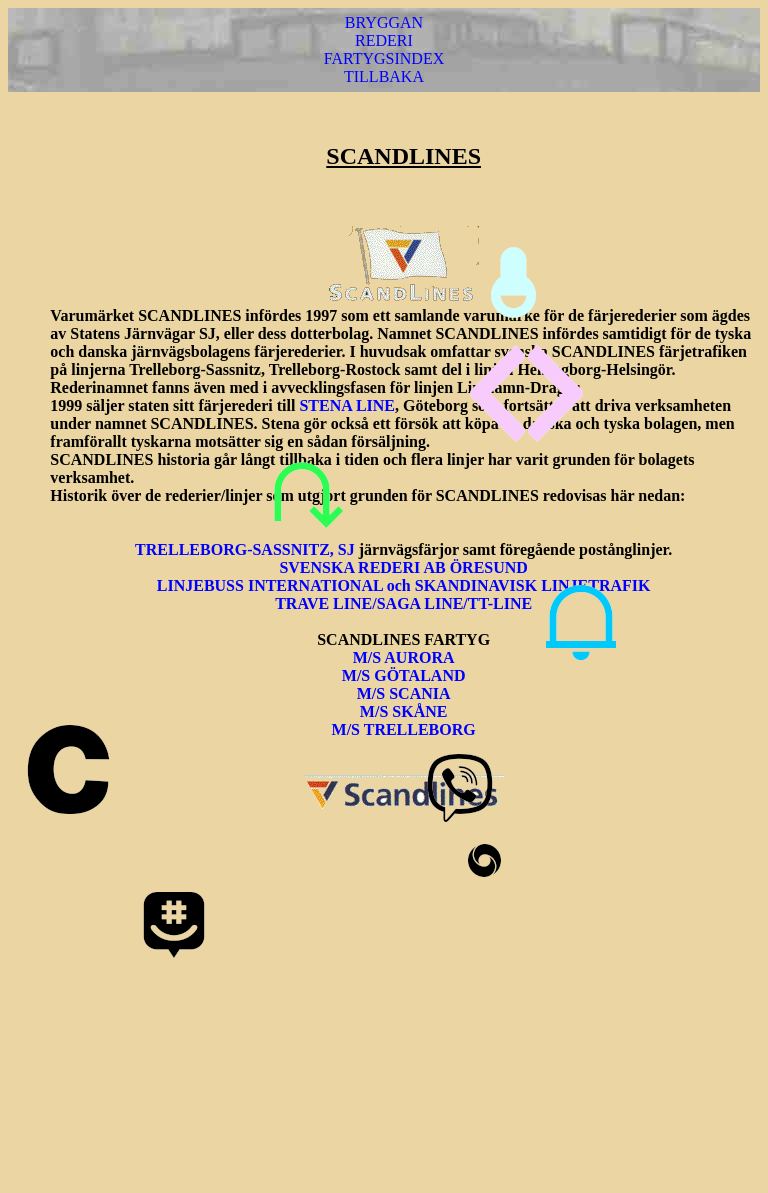 Image resolution: width=768 pixels, height=1193 pixels. I want to click on C programming language logo, so click(68, 769).